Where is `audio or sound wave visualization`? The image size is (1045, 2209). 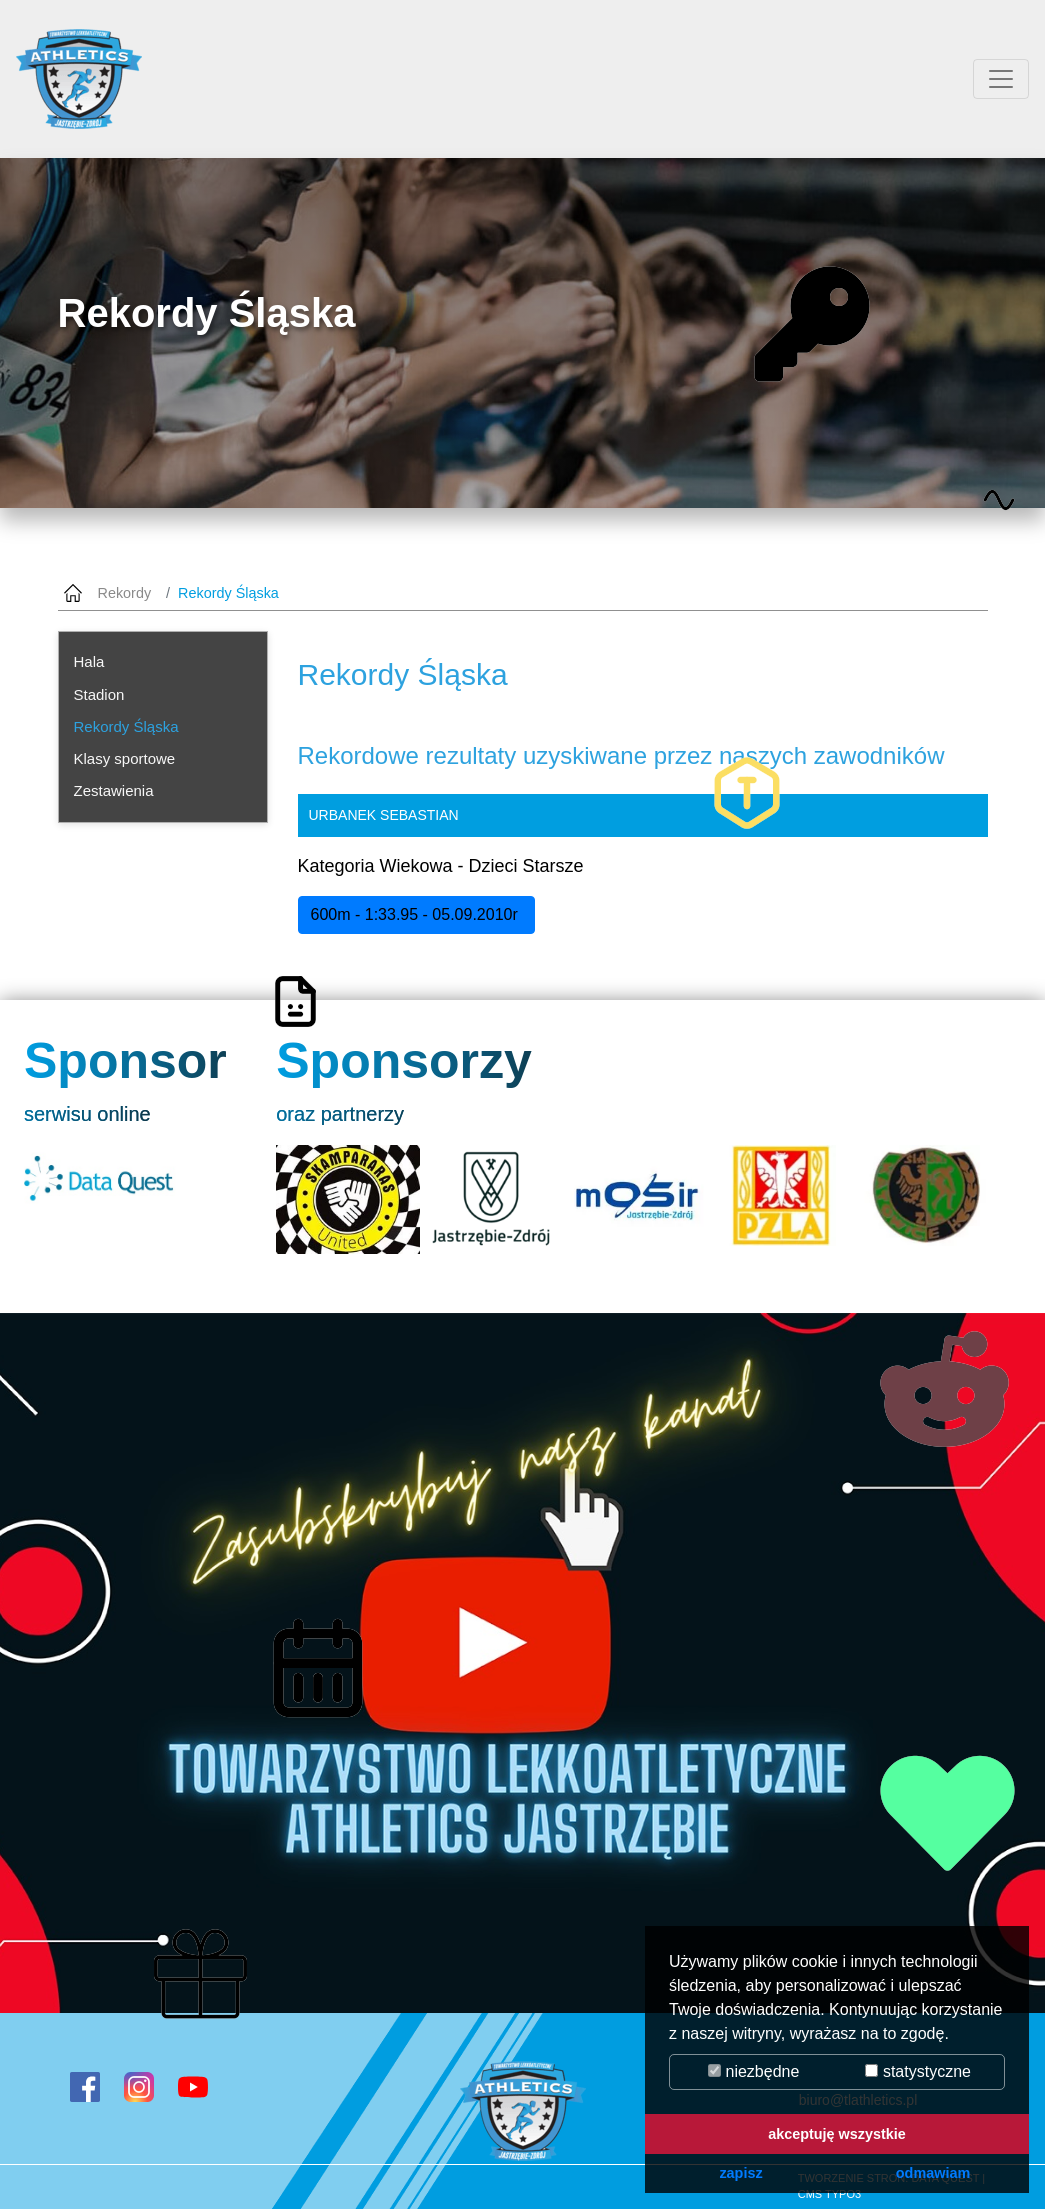
audio or sound wave visualization is located at coordinates (999, 500).